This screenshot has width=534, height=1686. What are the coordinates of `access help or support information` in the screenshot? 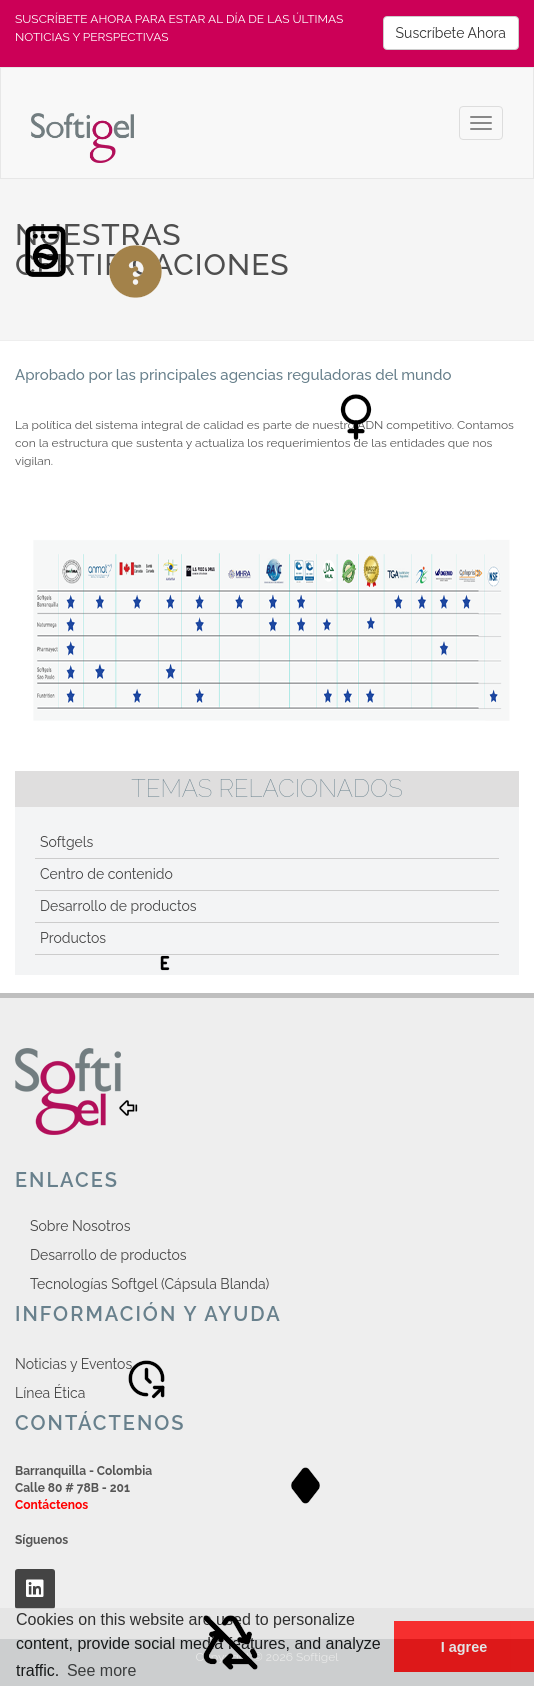 It's located at (135, 271).